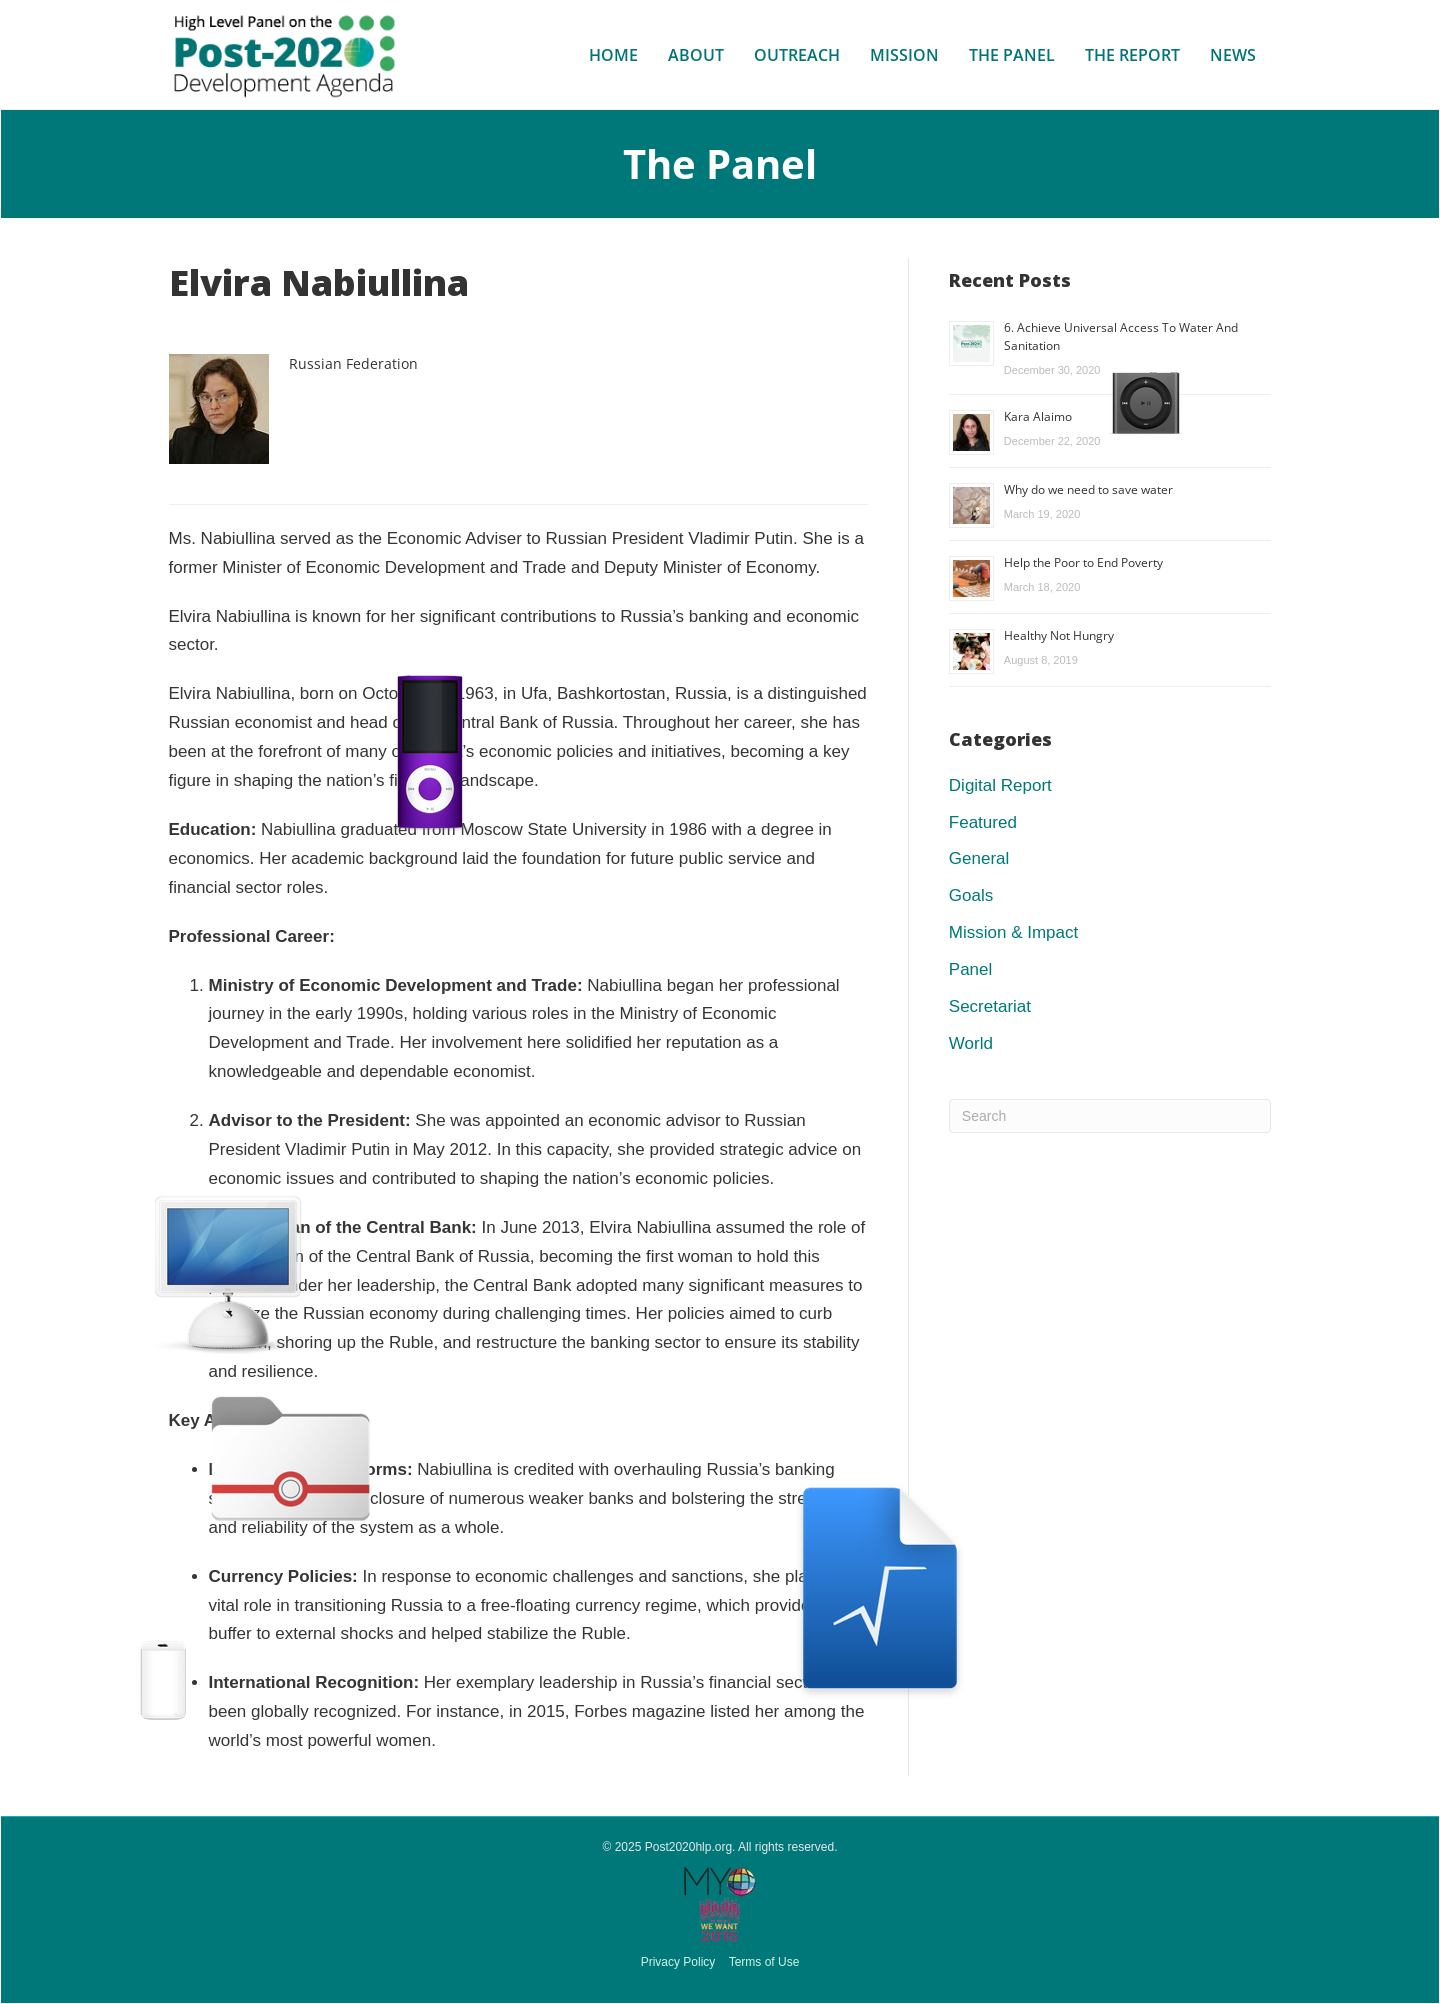 The width and height of the screenshot is (1440, 2004). I want to click on access airport extreme router settings, so click(164, 1679).